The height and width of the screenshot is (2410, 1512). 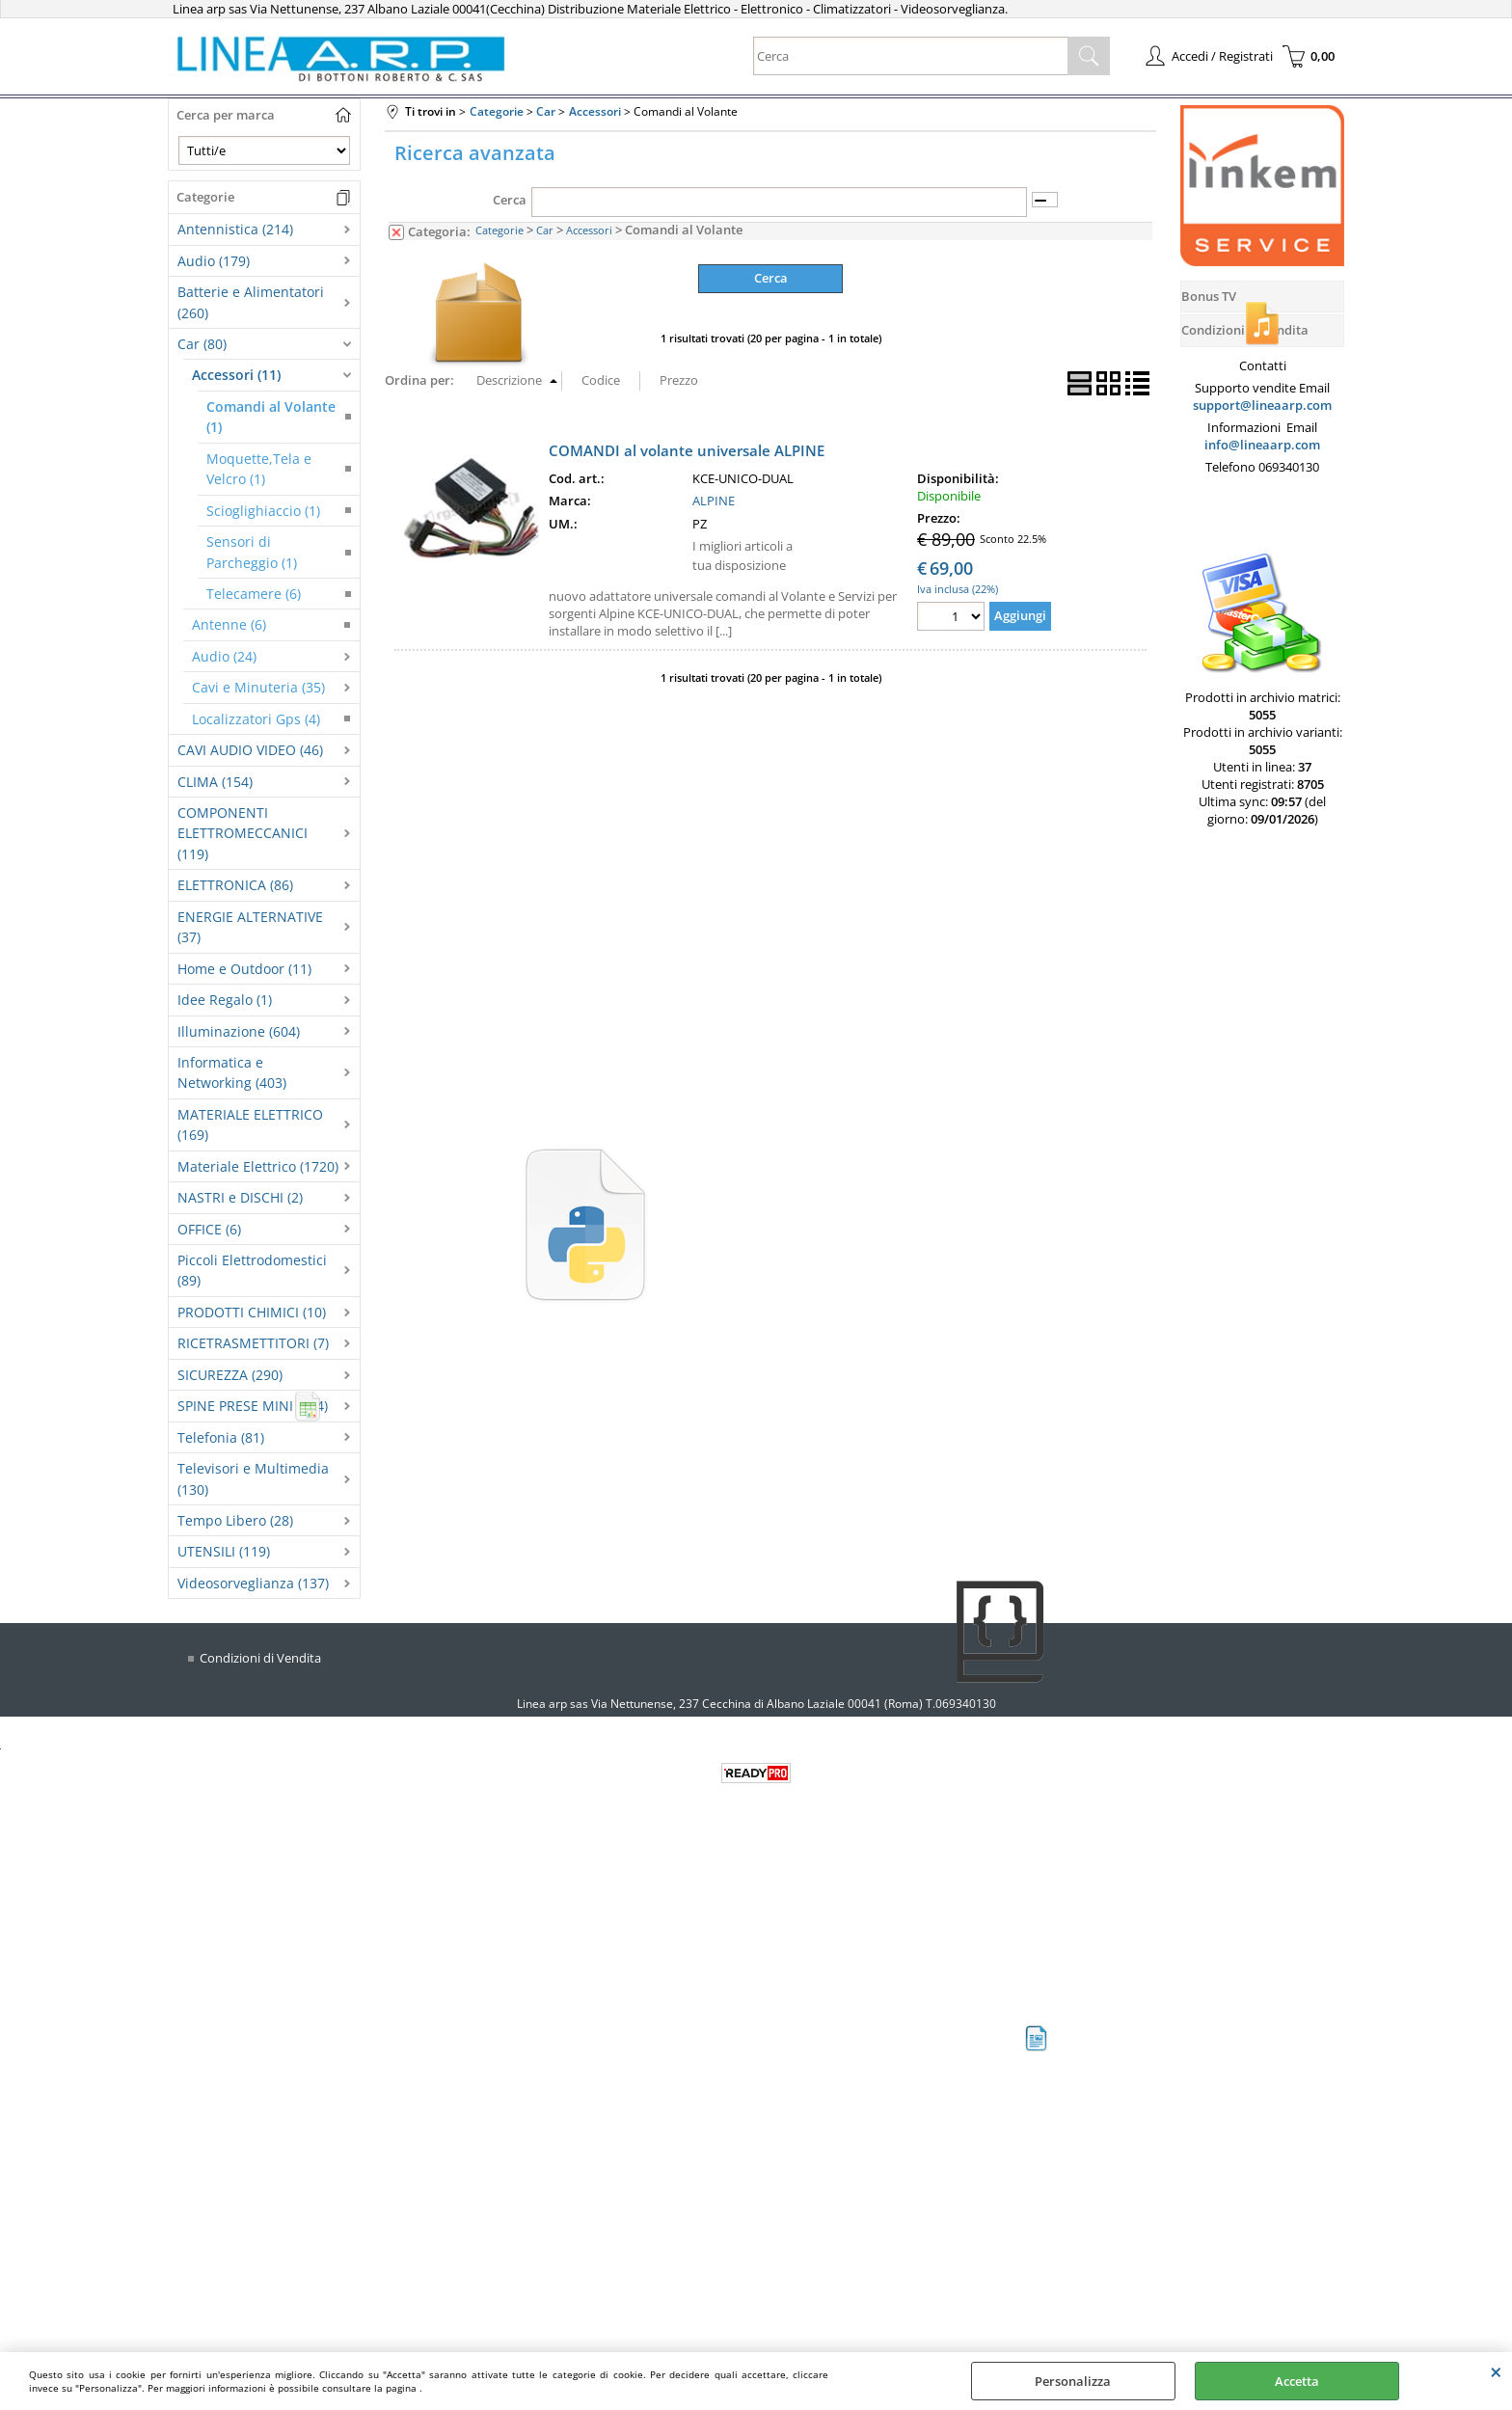 I want to click on a python source code file, so click(x=585, y=1225).